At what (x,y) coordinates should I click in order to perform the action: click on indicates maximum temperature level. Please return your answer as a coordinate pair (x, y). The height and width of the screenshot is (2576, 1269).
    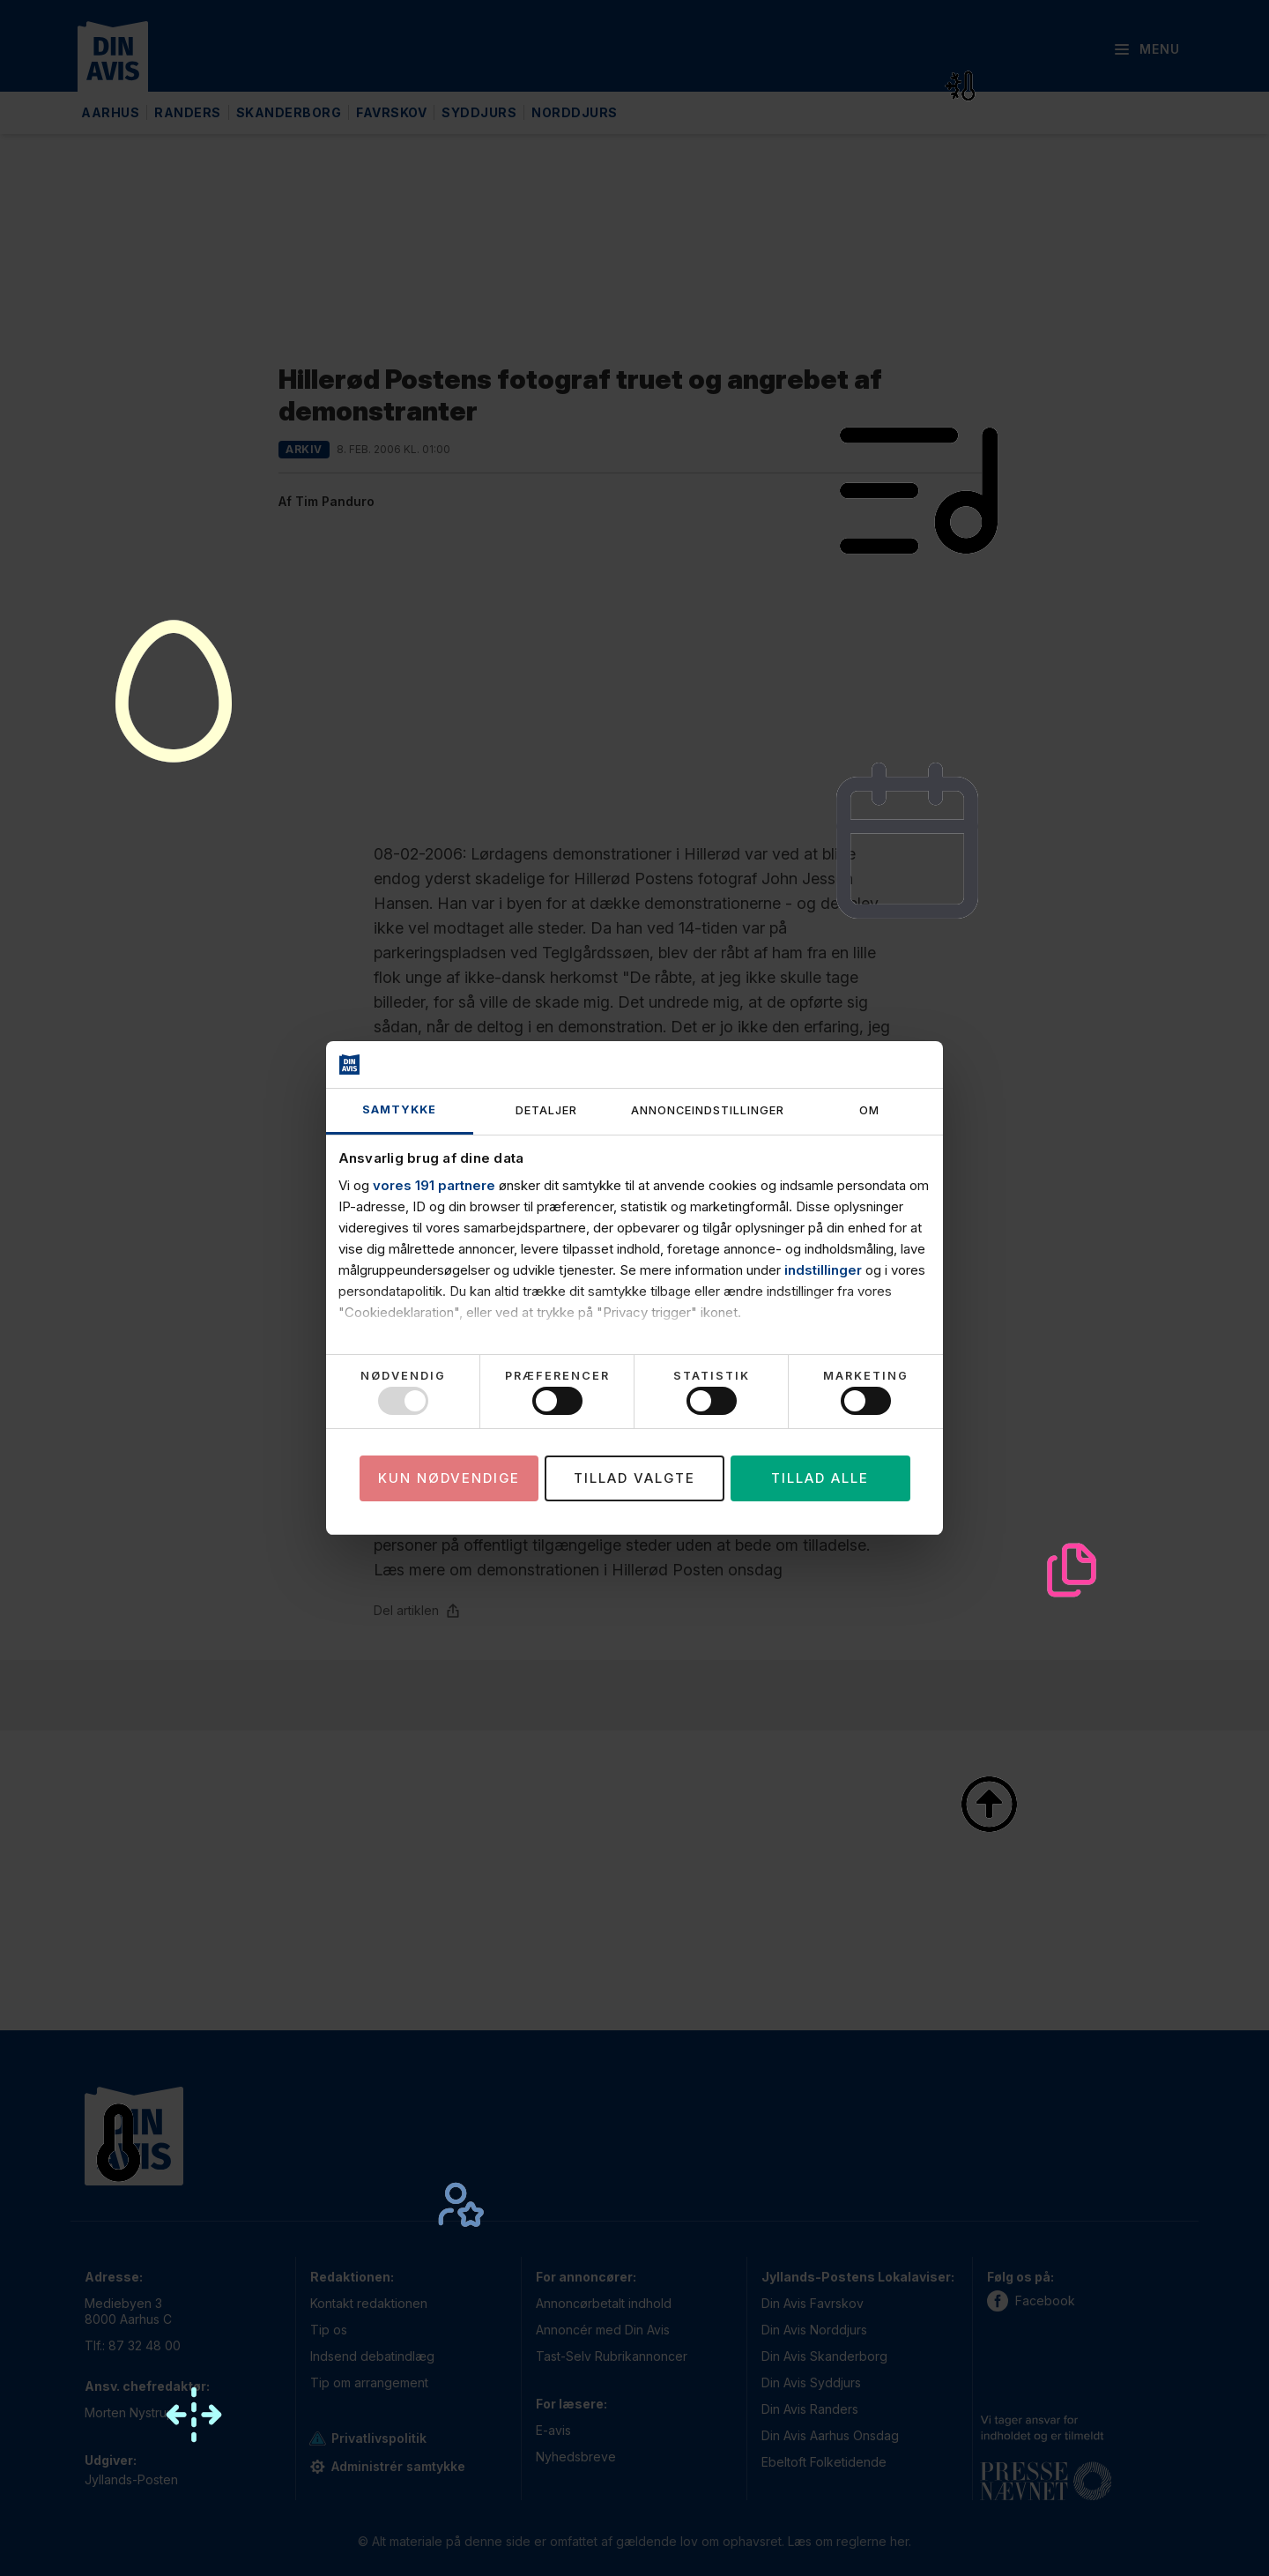
    Looking at the image, I should click on (118, 2142).